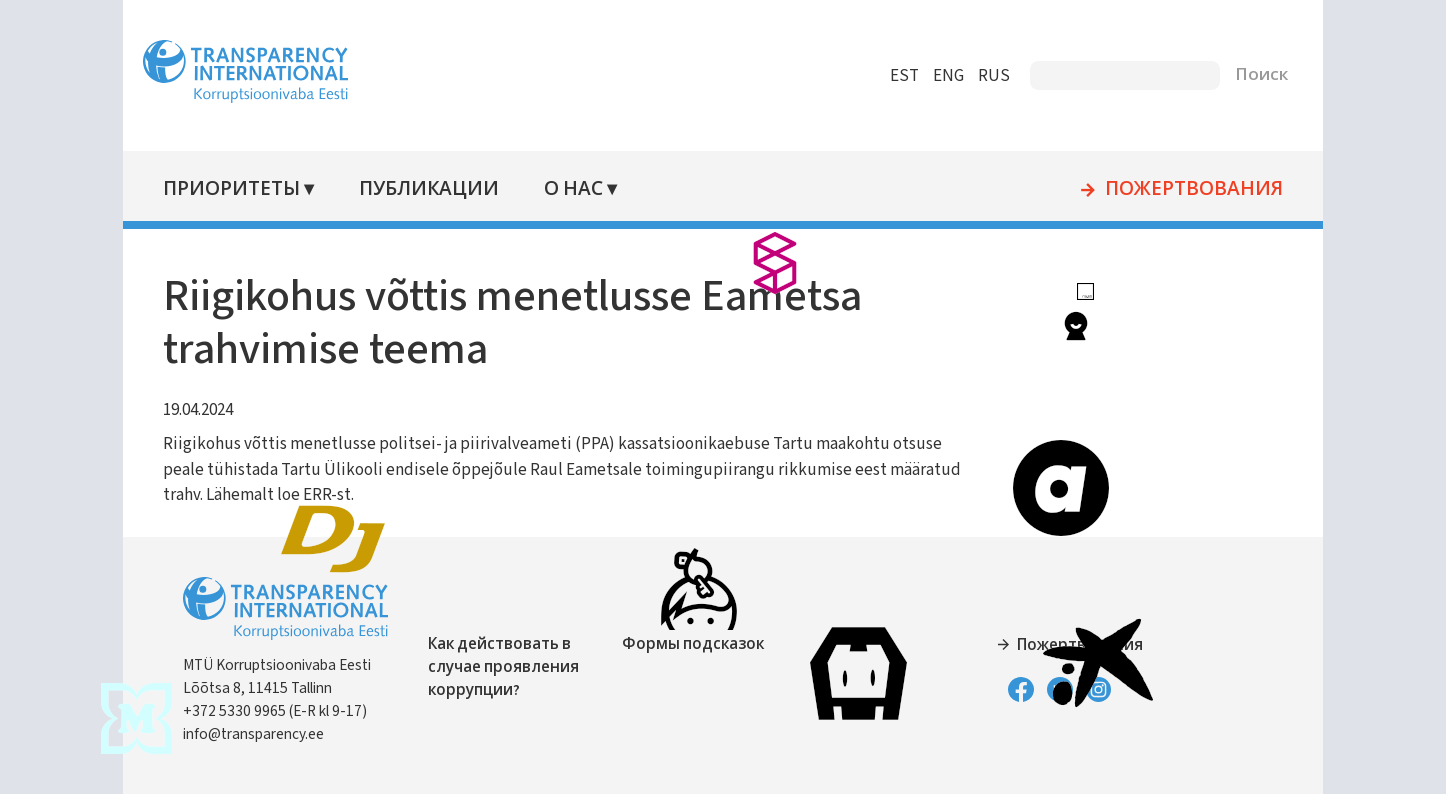 The image size is (1446, 794). Describe the element at coordinates (136, 718) in the screenshot. I see `müller brand logo` at that location.